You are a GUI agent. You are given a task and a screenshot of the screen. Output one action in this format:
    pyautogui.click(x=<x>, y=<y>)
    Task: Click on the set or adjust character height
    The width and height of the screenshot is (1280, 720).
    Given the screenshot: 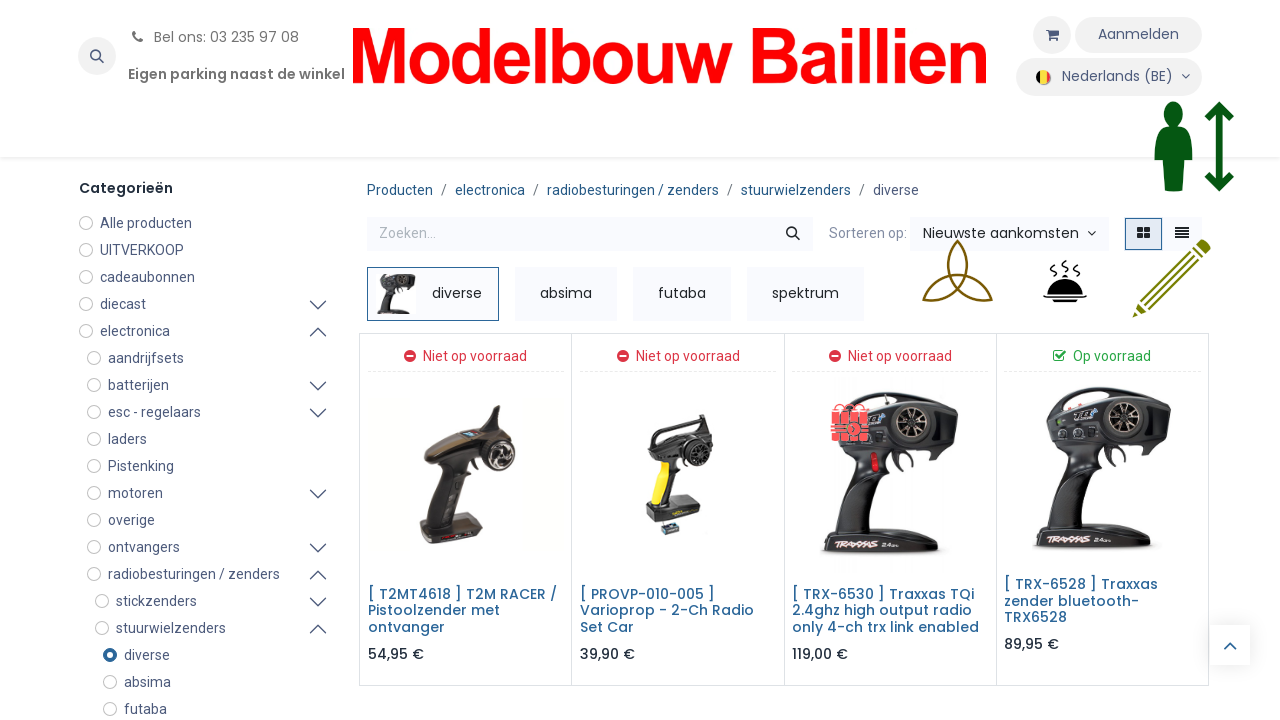 What is the action you would take?
    pyautogui.click(x=1194, y=146)
    